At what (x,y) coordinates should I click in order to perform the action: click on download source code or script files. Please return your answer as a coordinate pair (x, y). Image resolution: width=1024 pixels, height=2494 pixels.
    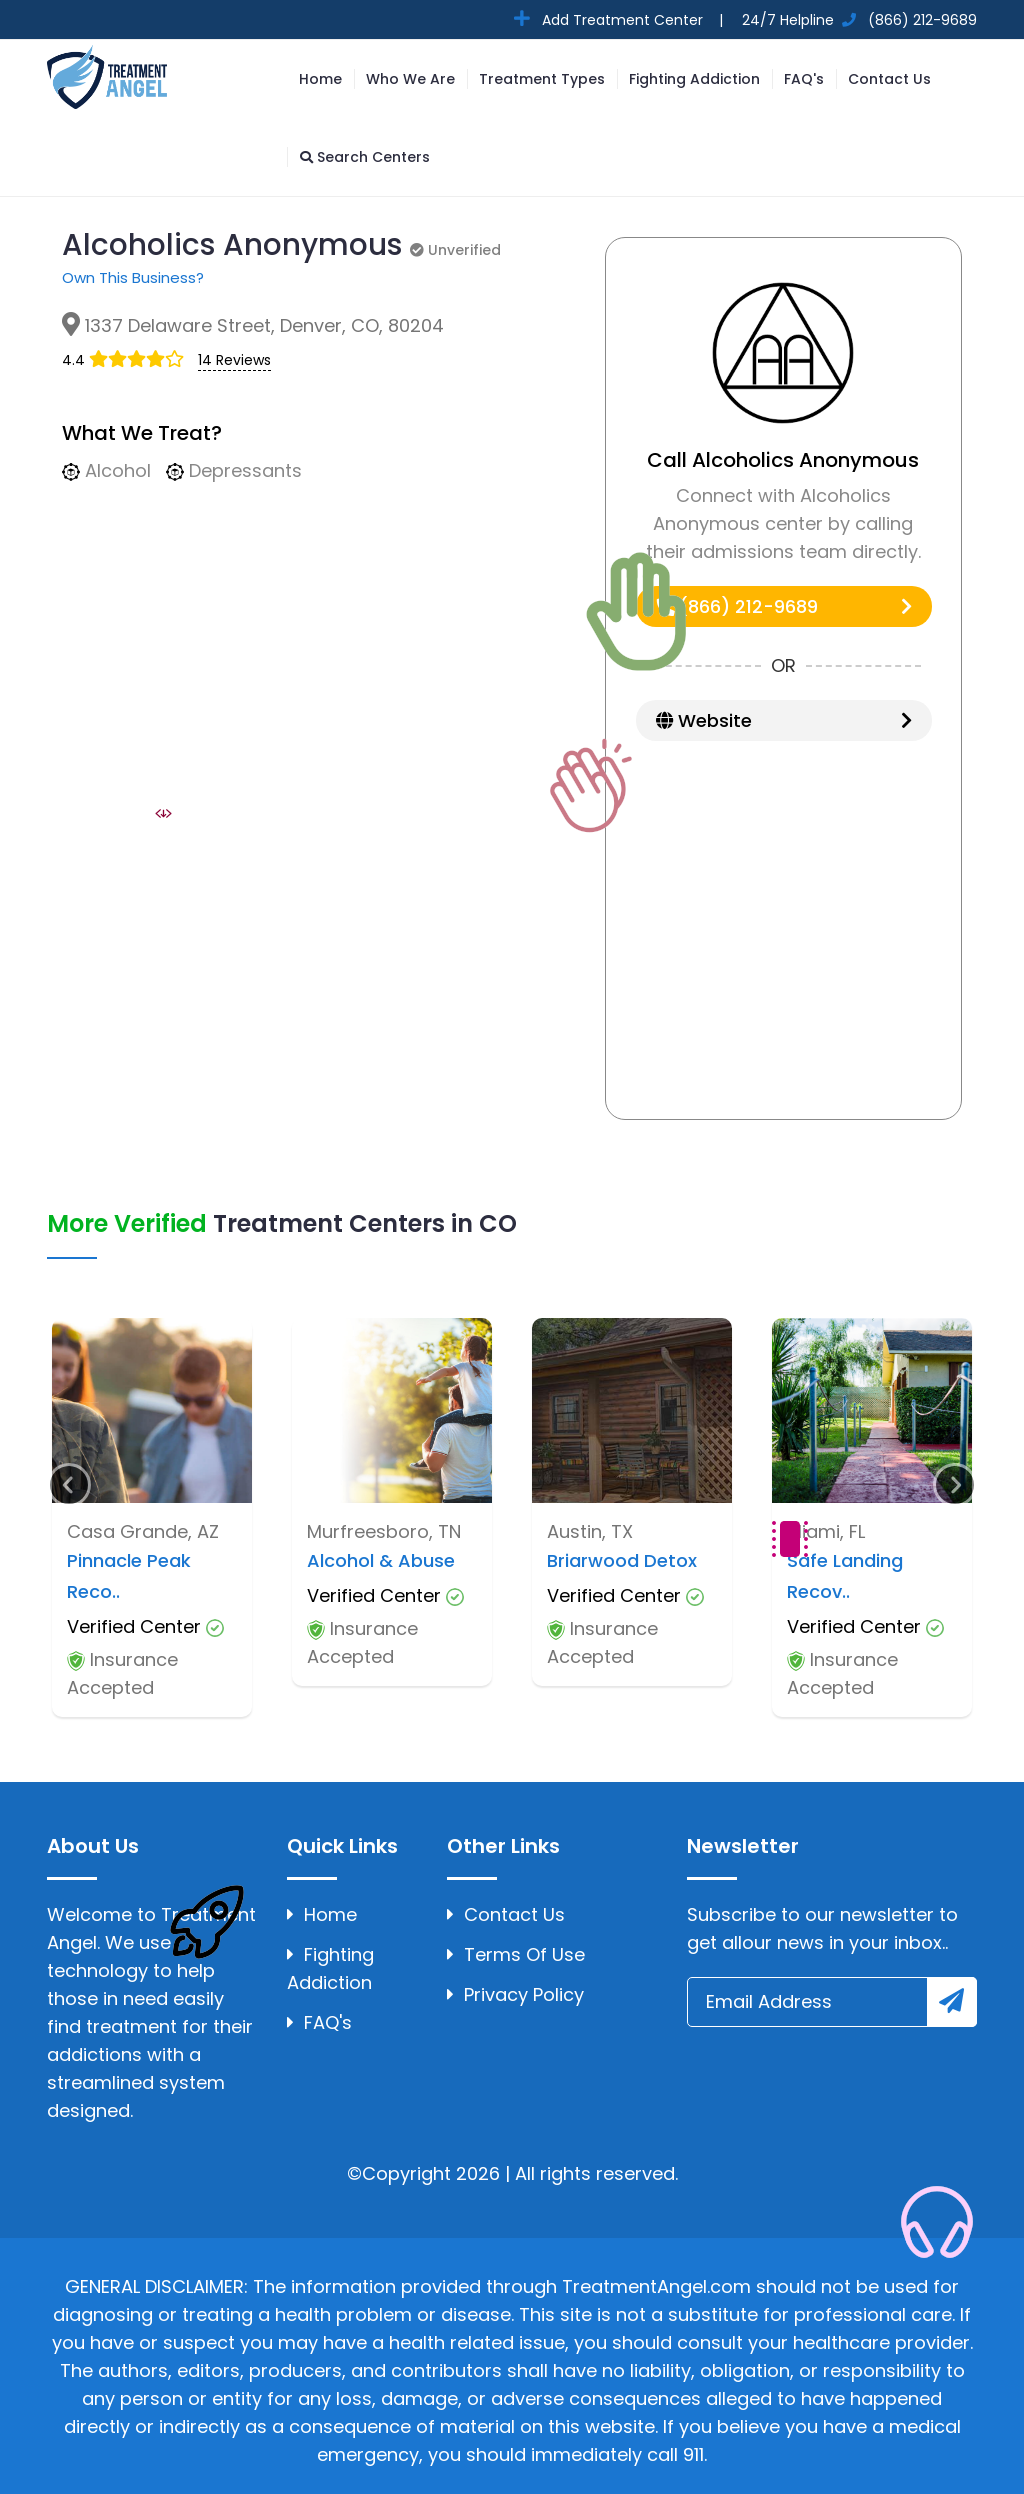
    Looking at the image, I should click on (163, 813).